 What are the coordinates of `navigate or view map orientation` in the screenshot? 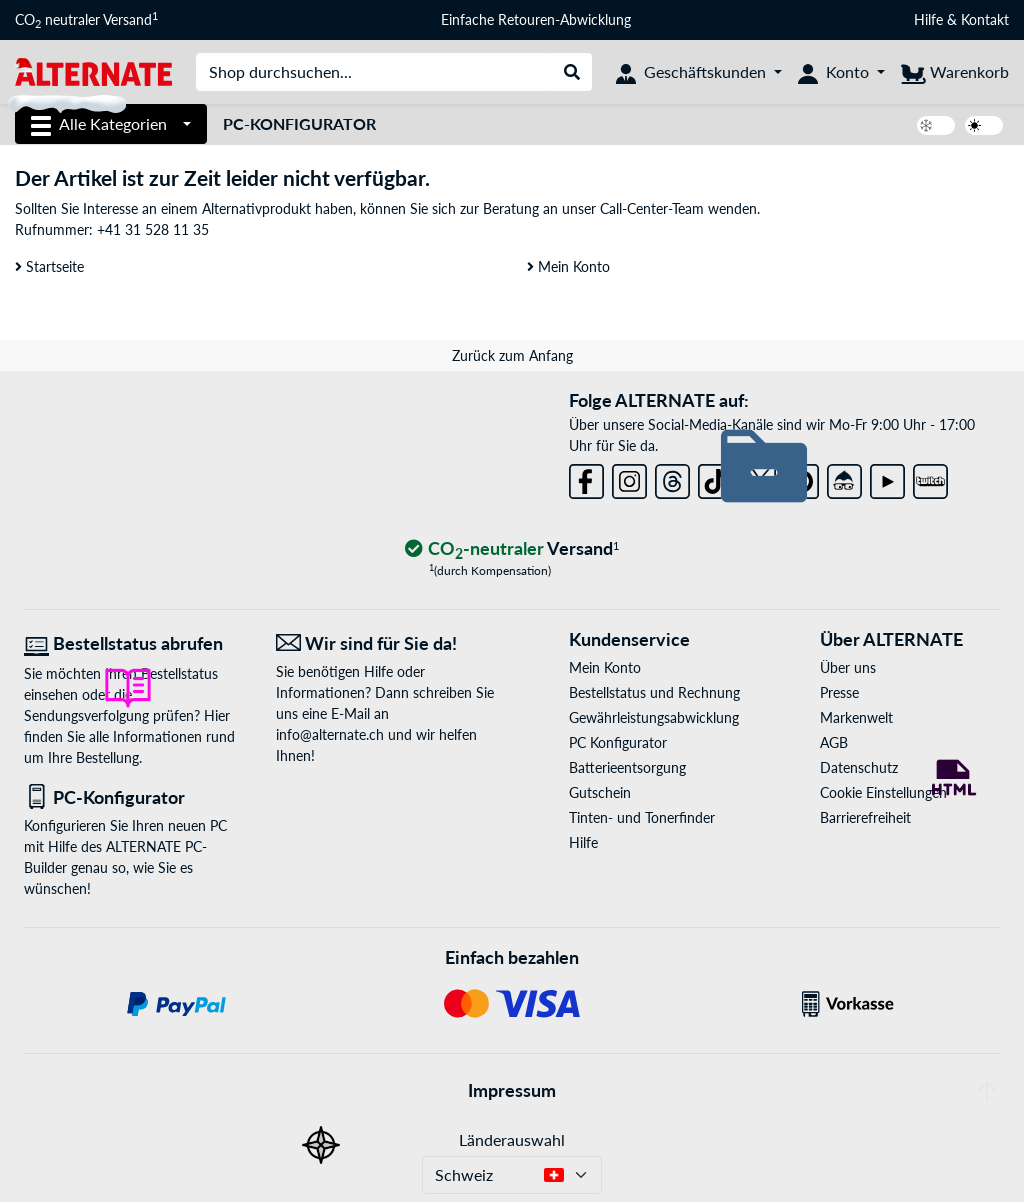 It's located at (321, 1145).